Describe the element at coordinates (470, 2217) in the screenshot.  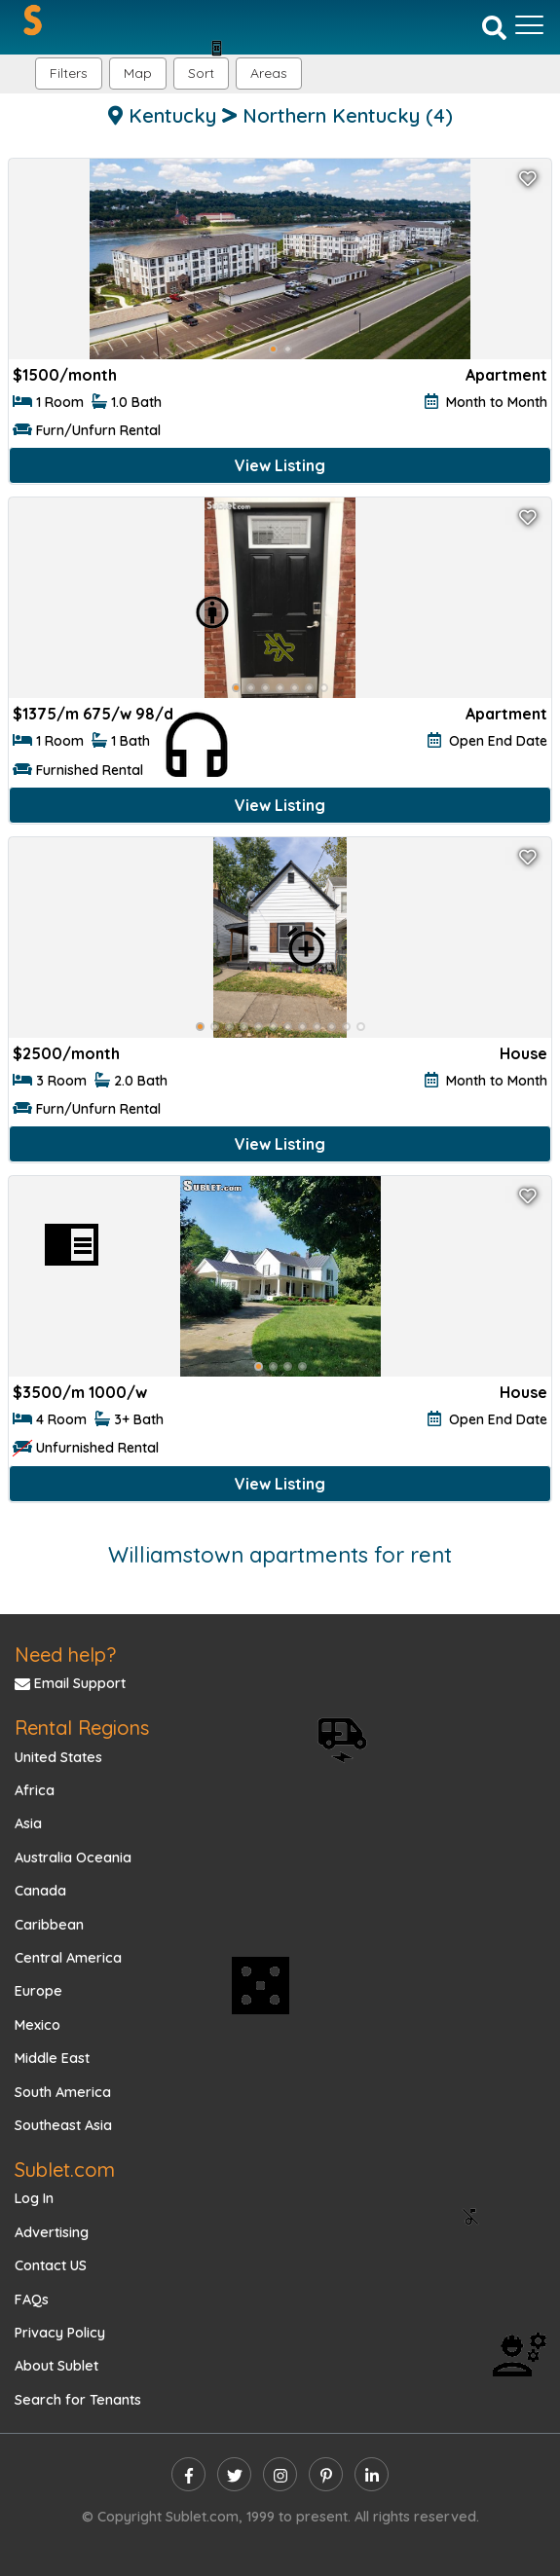
I see `mute or disable music playback` at that location.